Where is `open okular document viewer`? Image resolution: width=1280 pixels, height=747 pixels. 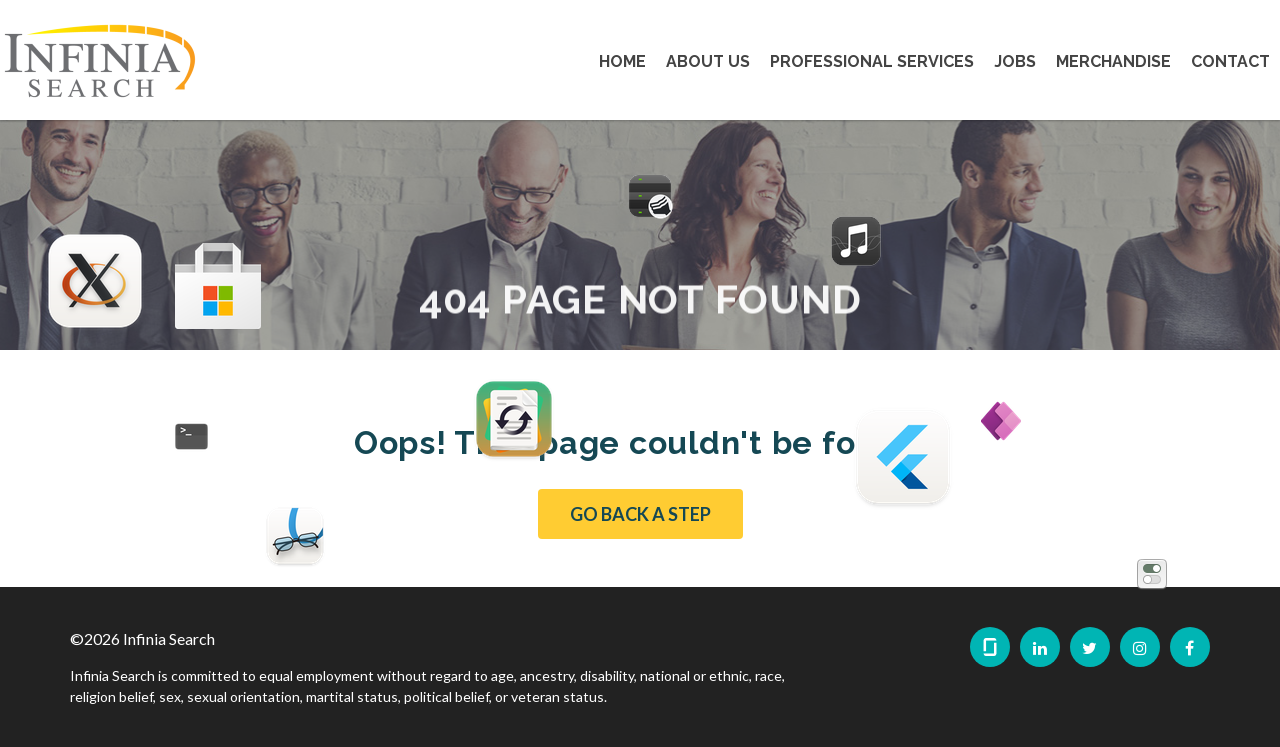
open okular document viewer is located at coordinates (295, 536).